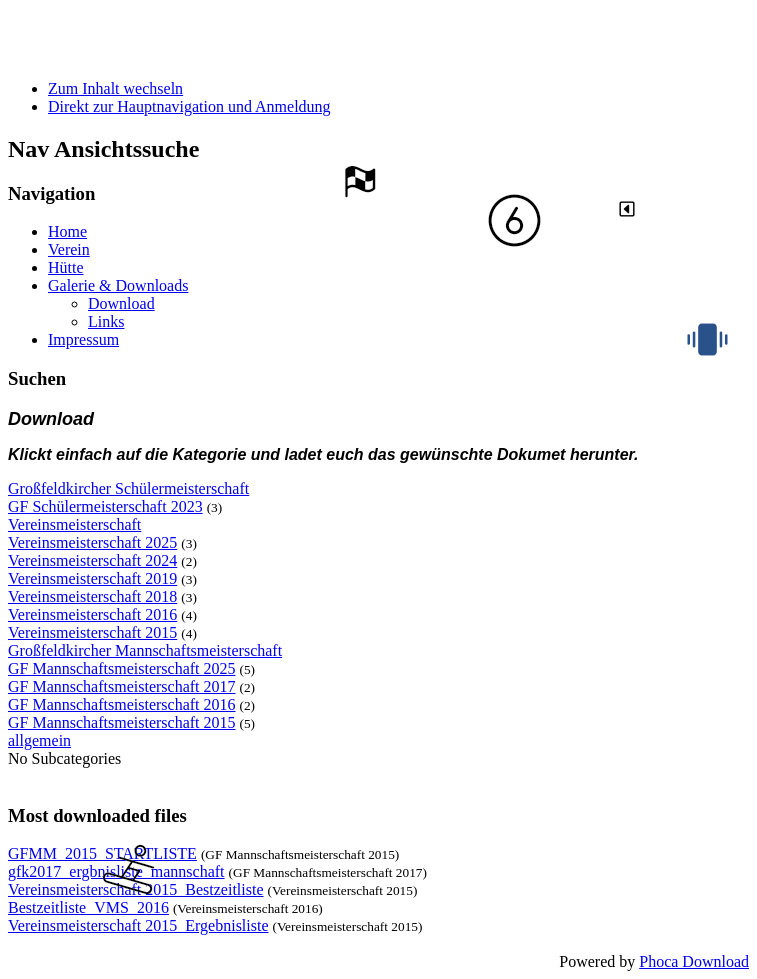 The image size is (757, 979). What do you see at coordinates (514, 220) in the screenshot?
I see `indicates step six in a numbered sequence` at bounding box center [514, 220].